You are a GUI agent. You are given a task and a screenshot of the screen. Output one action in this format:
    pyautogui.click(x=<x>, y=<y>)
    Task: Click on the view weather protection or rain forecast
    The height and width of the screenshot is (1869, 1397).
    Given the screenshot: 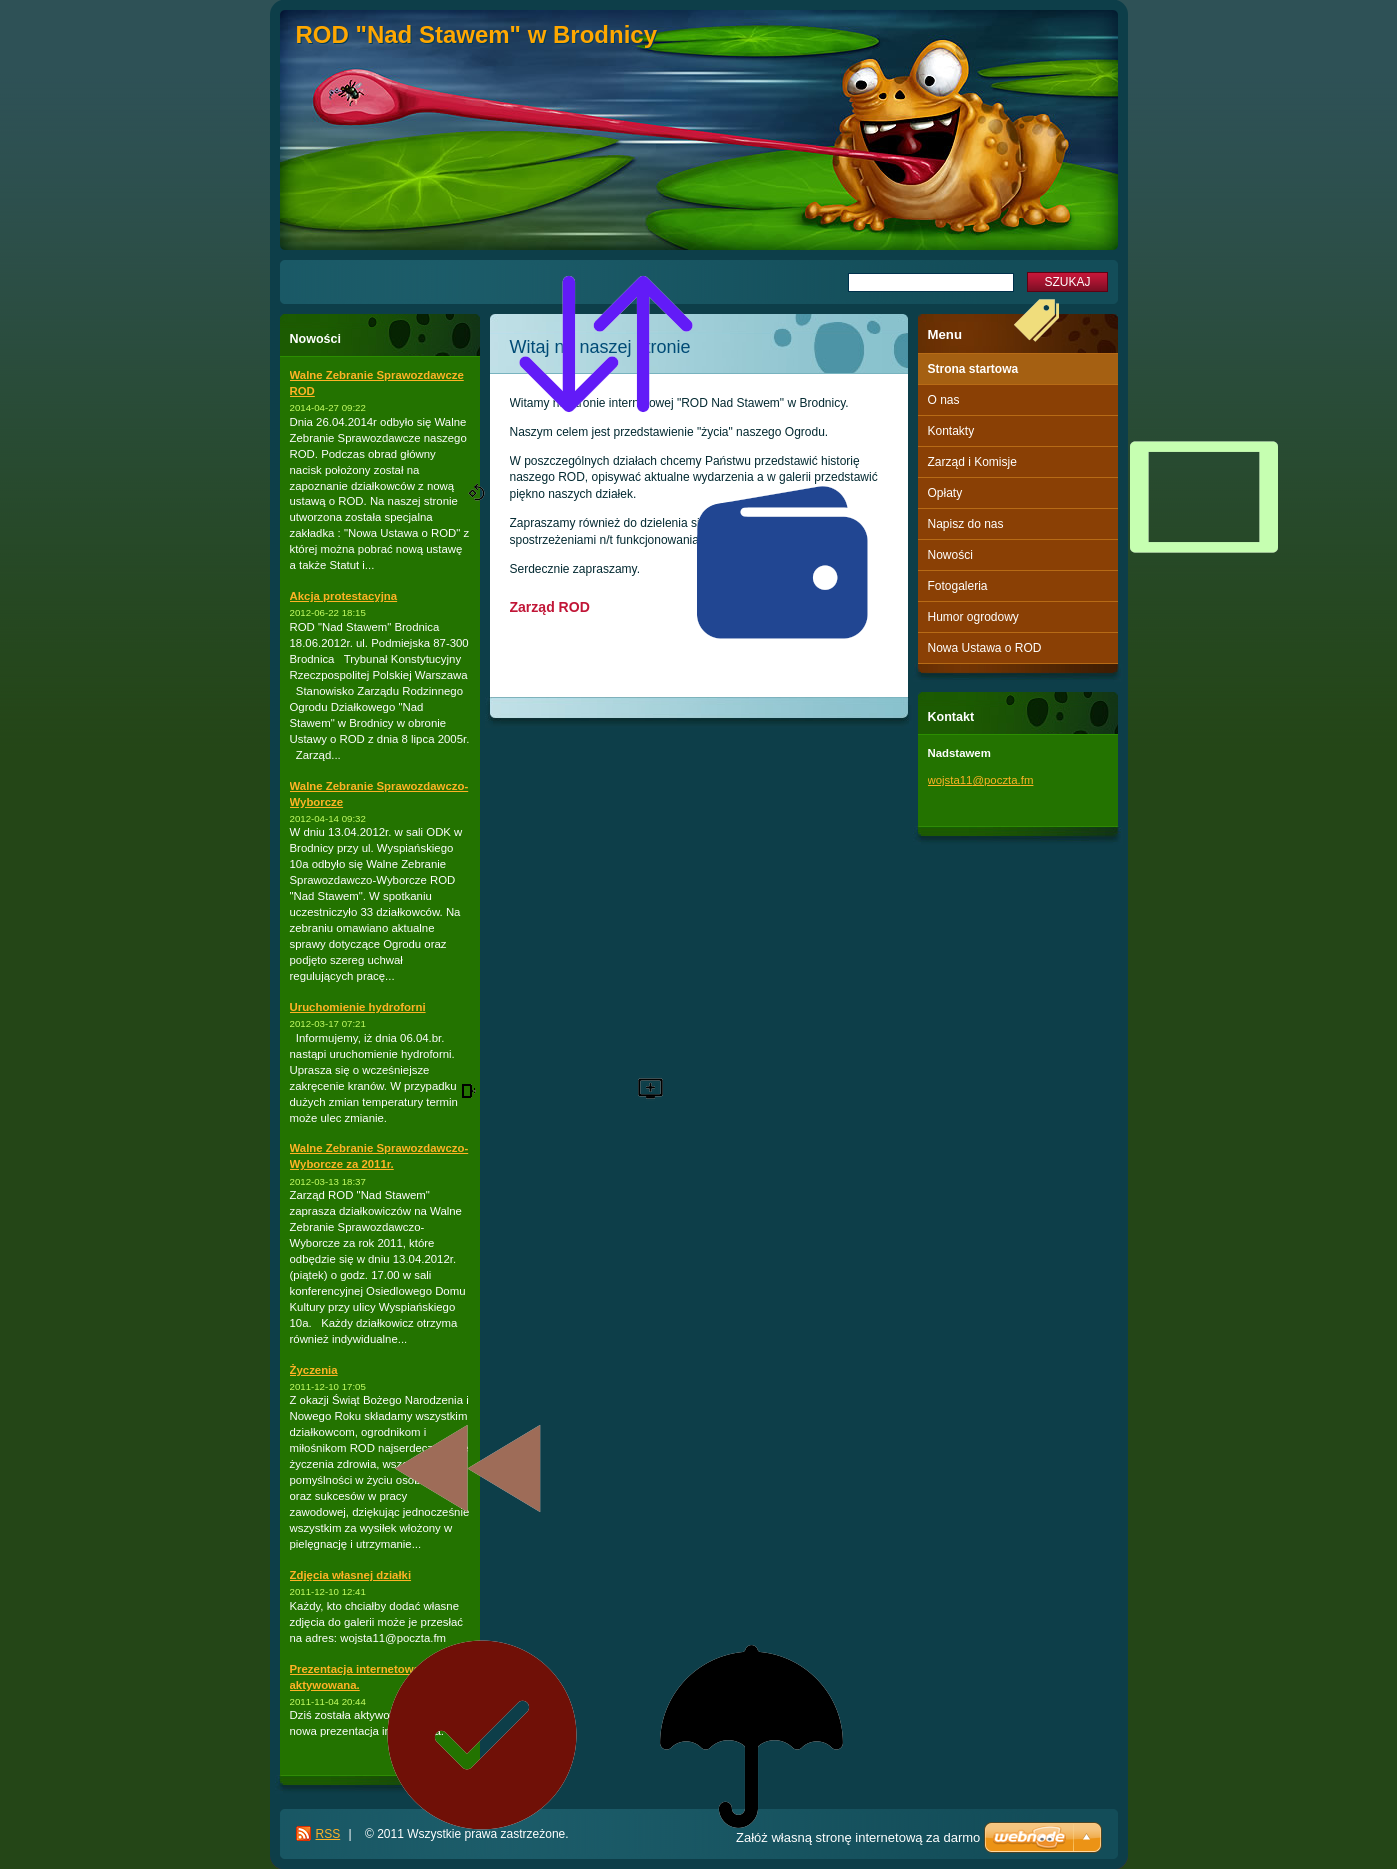 What is the action you would take?
    pyautogui.click(x=751, y=1736)
    